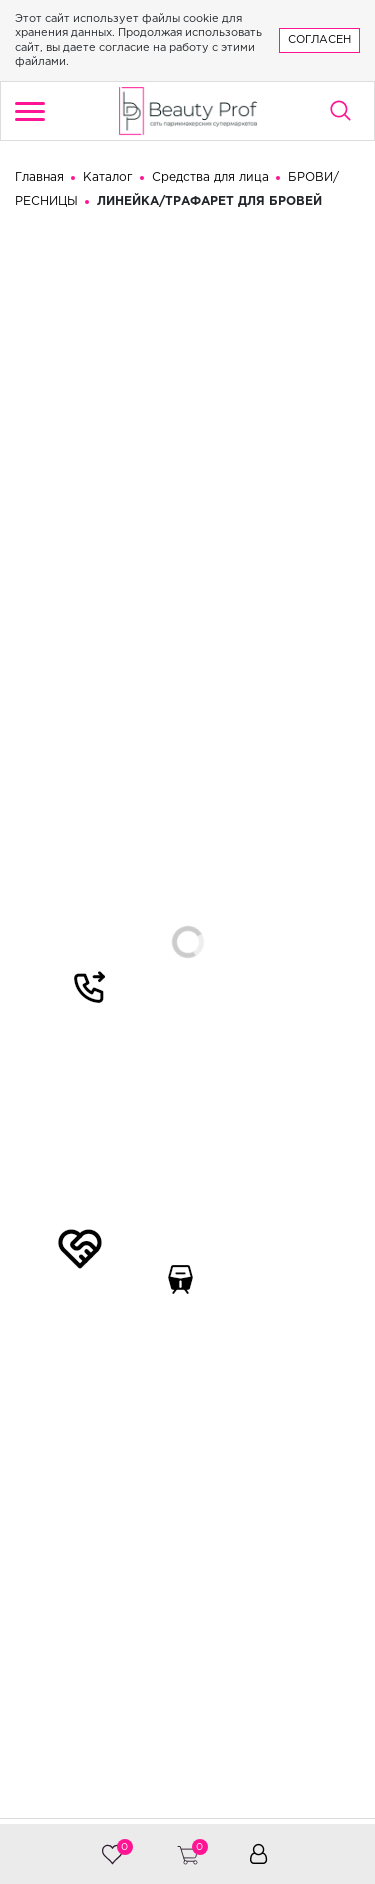  Describe the element at coordinates (89, 987) in the screenshot. I see `make an outgoing call` at that location.